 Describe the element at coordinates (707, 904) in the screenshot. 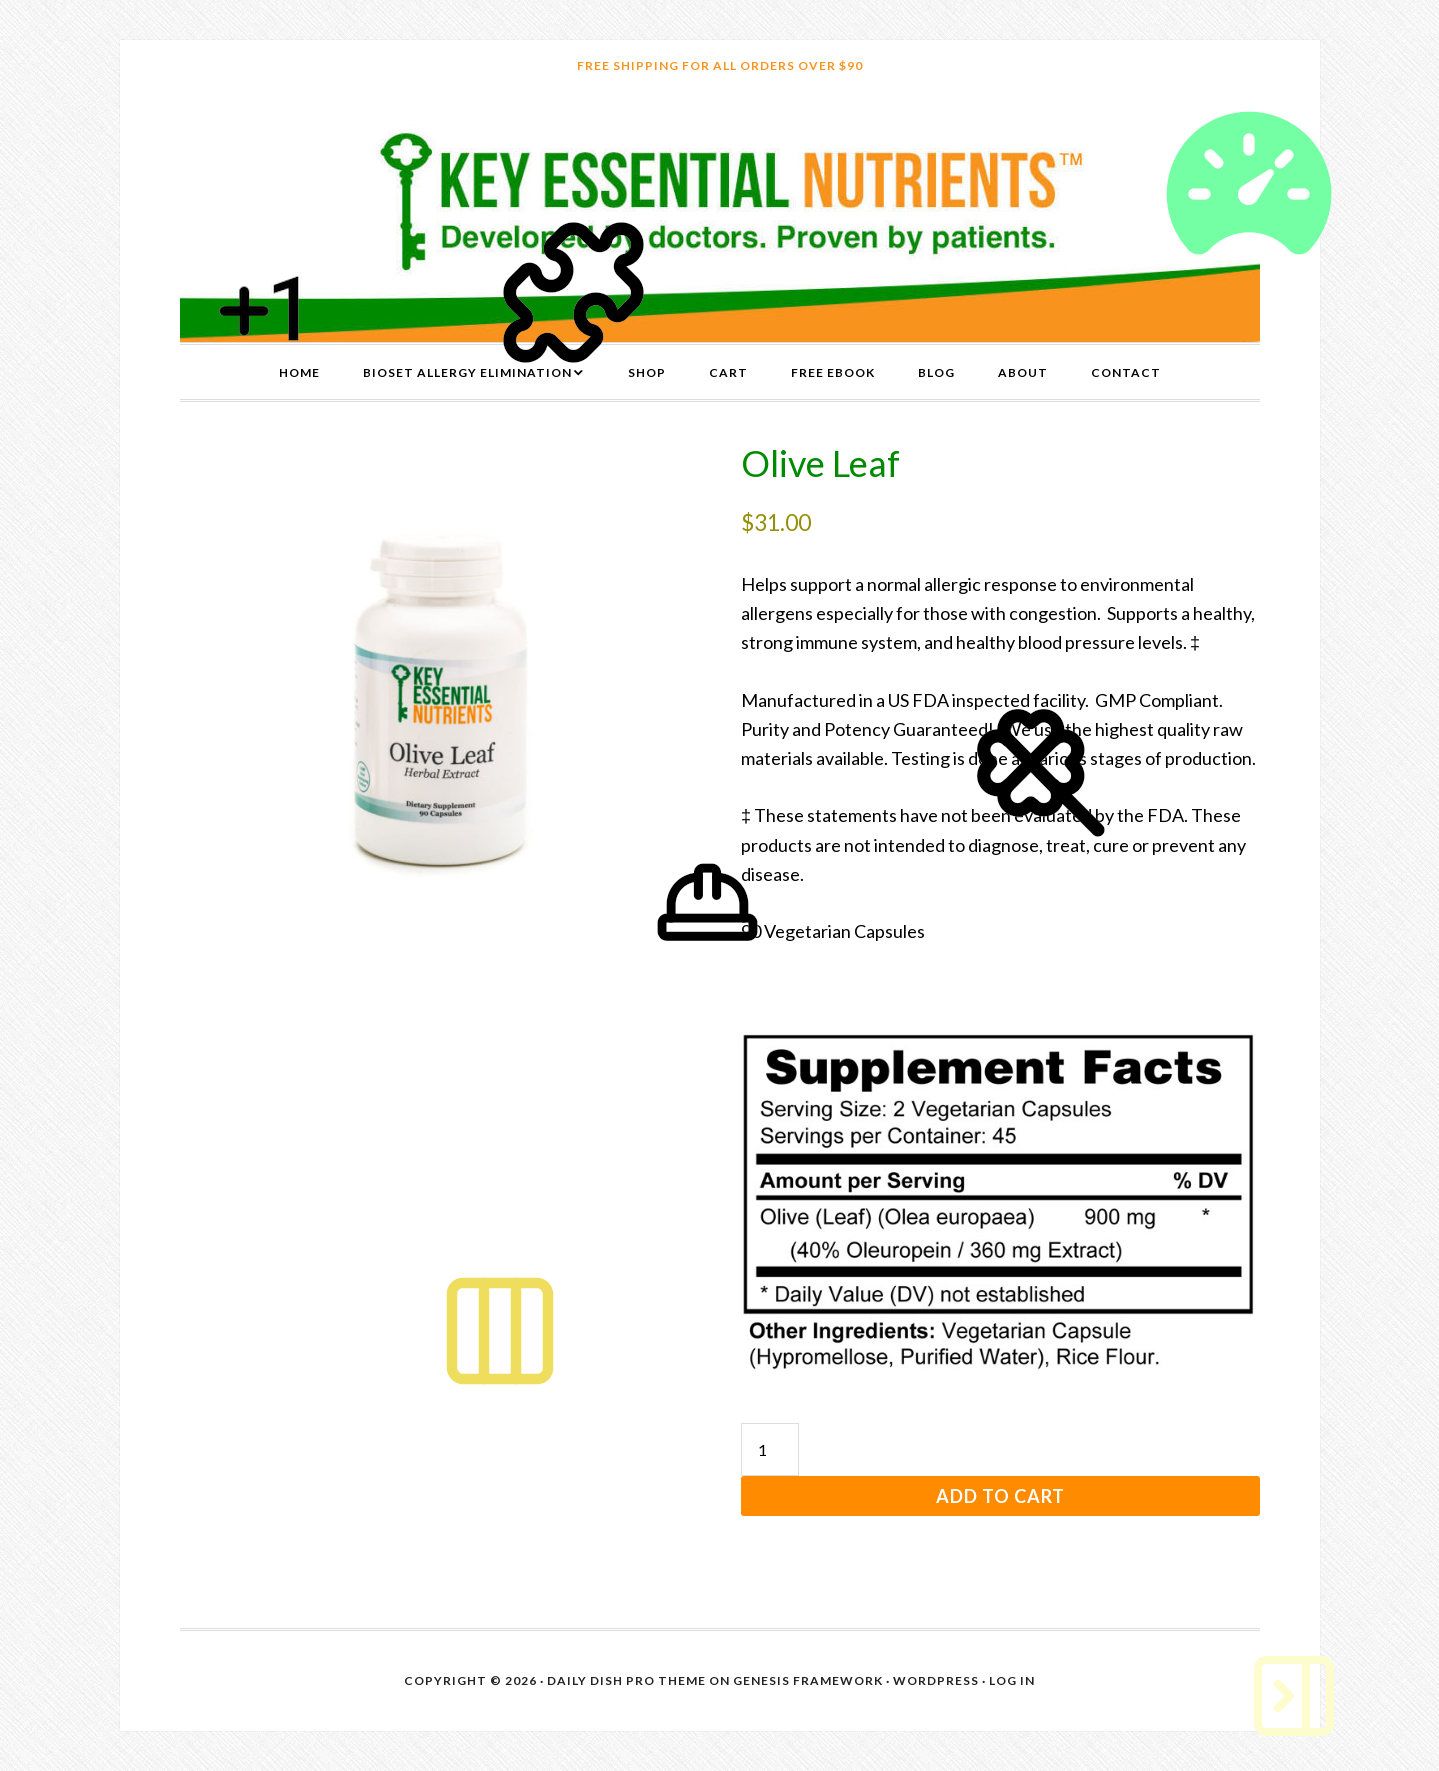

I see `access construction or safety settings` at that location.